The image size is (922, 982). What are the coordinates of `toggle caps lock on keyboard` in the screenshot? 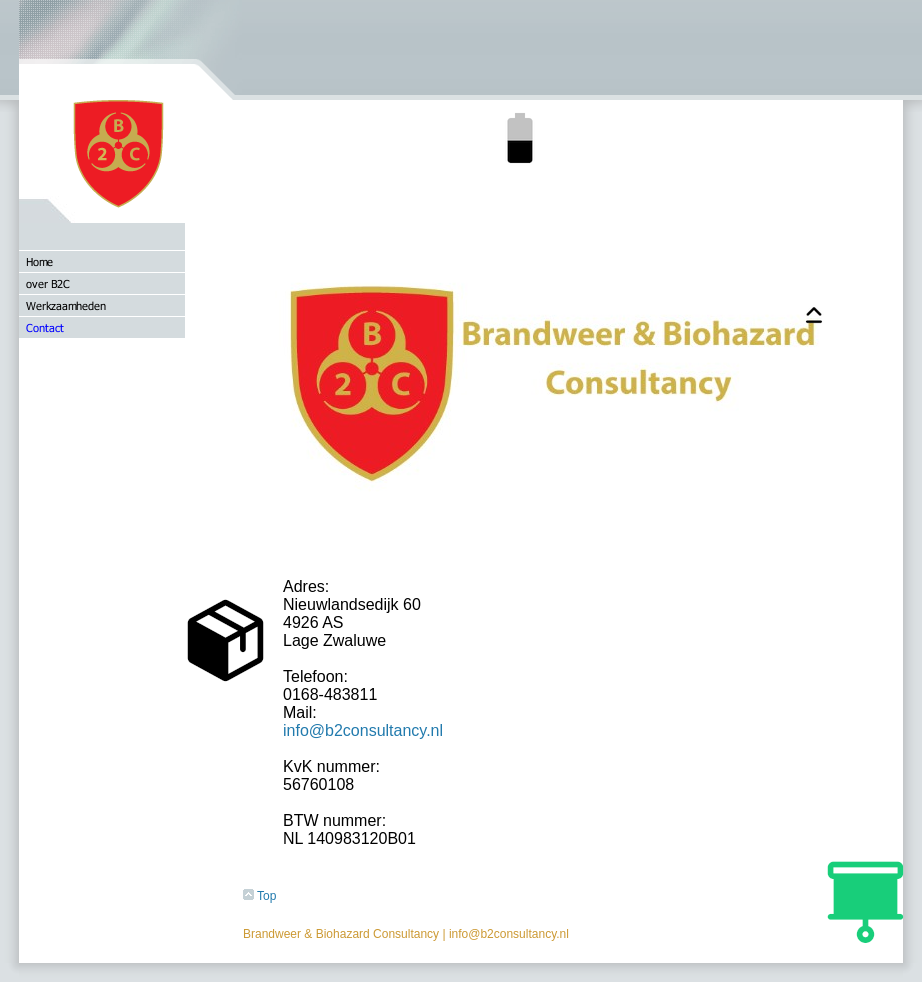 It's located at (814, 315).